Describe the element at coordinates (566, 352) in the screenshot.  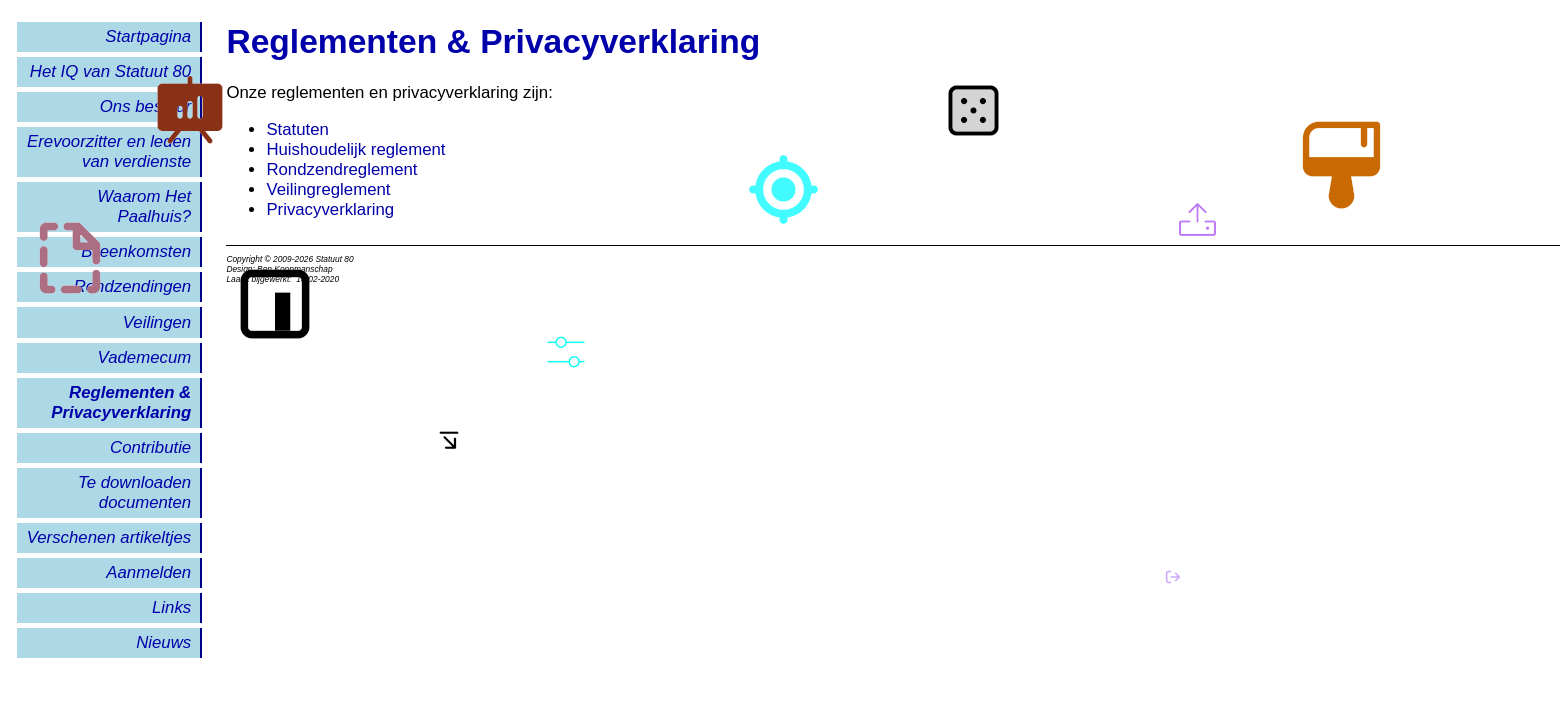
I see `adjust settings or preferences` at that location.